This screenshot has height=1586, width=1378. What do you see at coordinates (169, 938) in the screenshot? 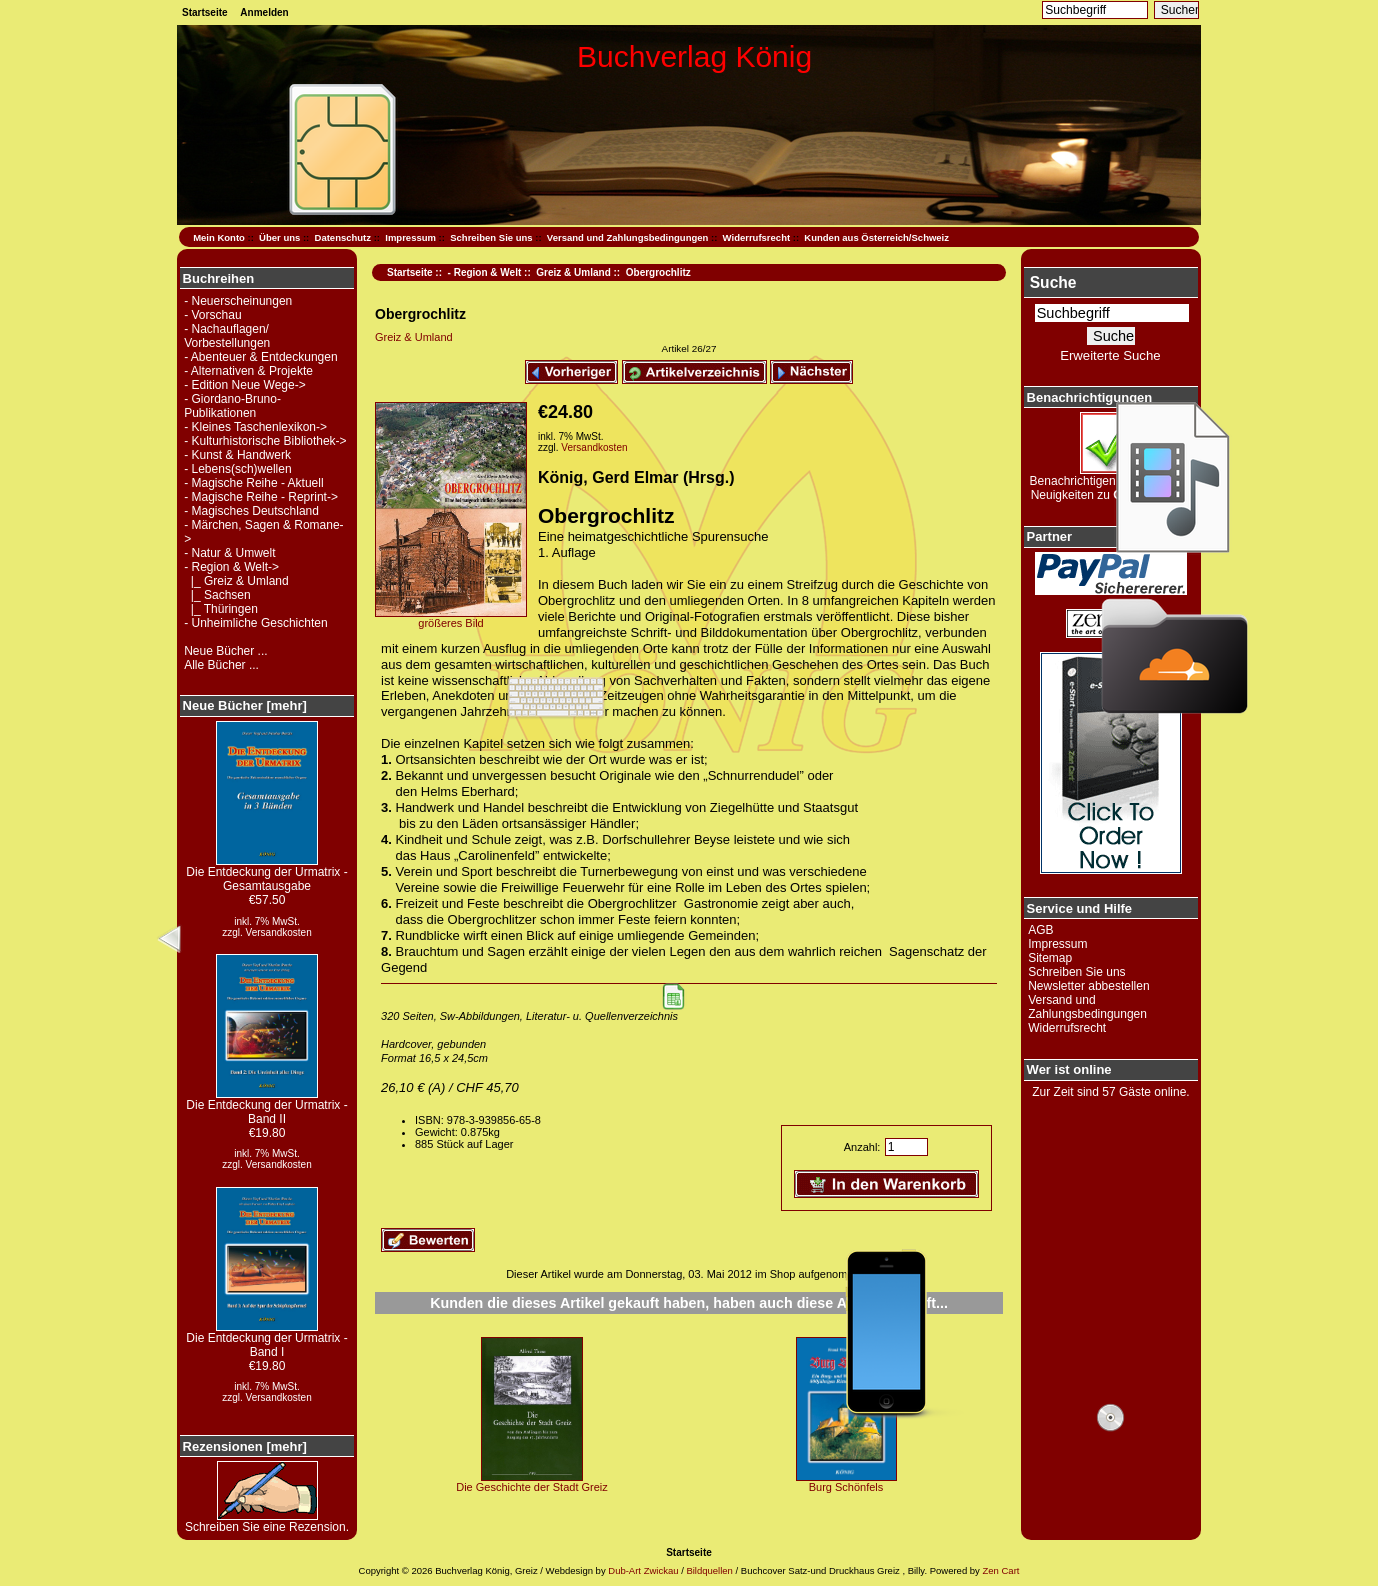
I see `start media playback (right-to-left interface)` at bounding box center [169, 938].